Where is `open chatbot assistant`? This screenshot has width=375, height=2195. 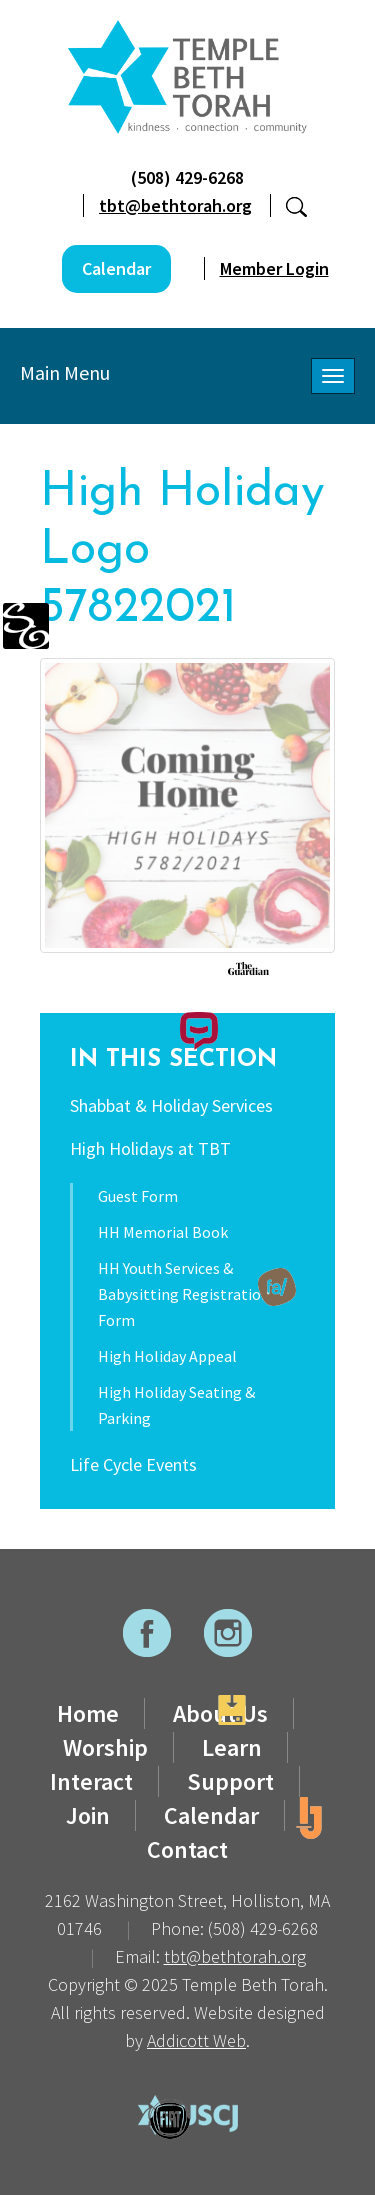
open chatbot assistant is located at coordinates (199, 1031).